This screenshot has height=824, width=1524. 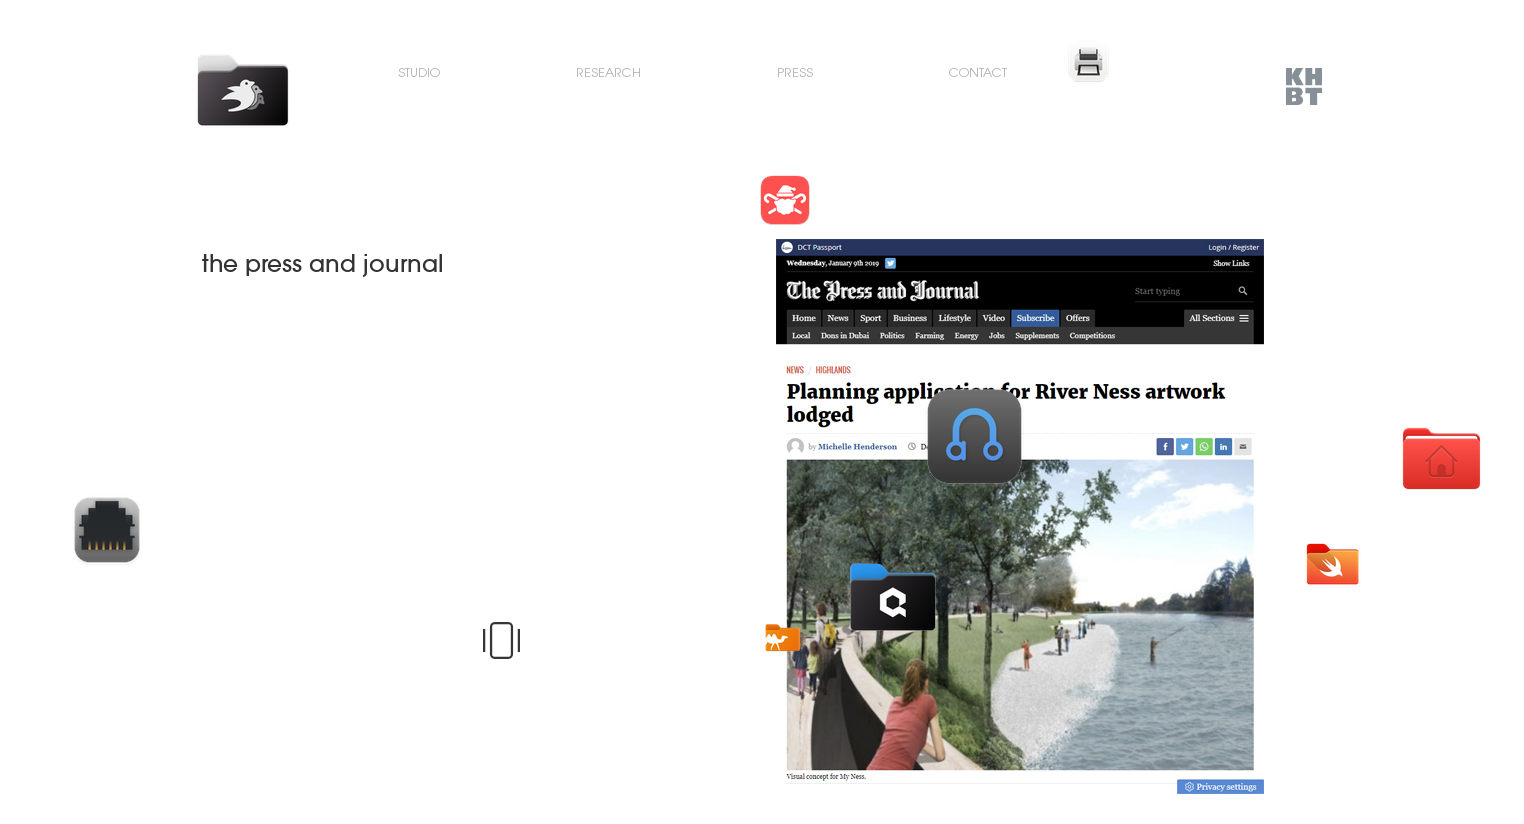 What do you see at coordinates (1332, 565) in the screenshot?
I see `folder containing swift programming projects` at bounding box center [1332, 565].